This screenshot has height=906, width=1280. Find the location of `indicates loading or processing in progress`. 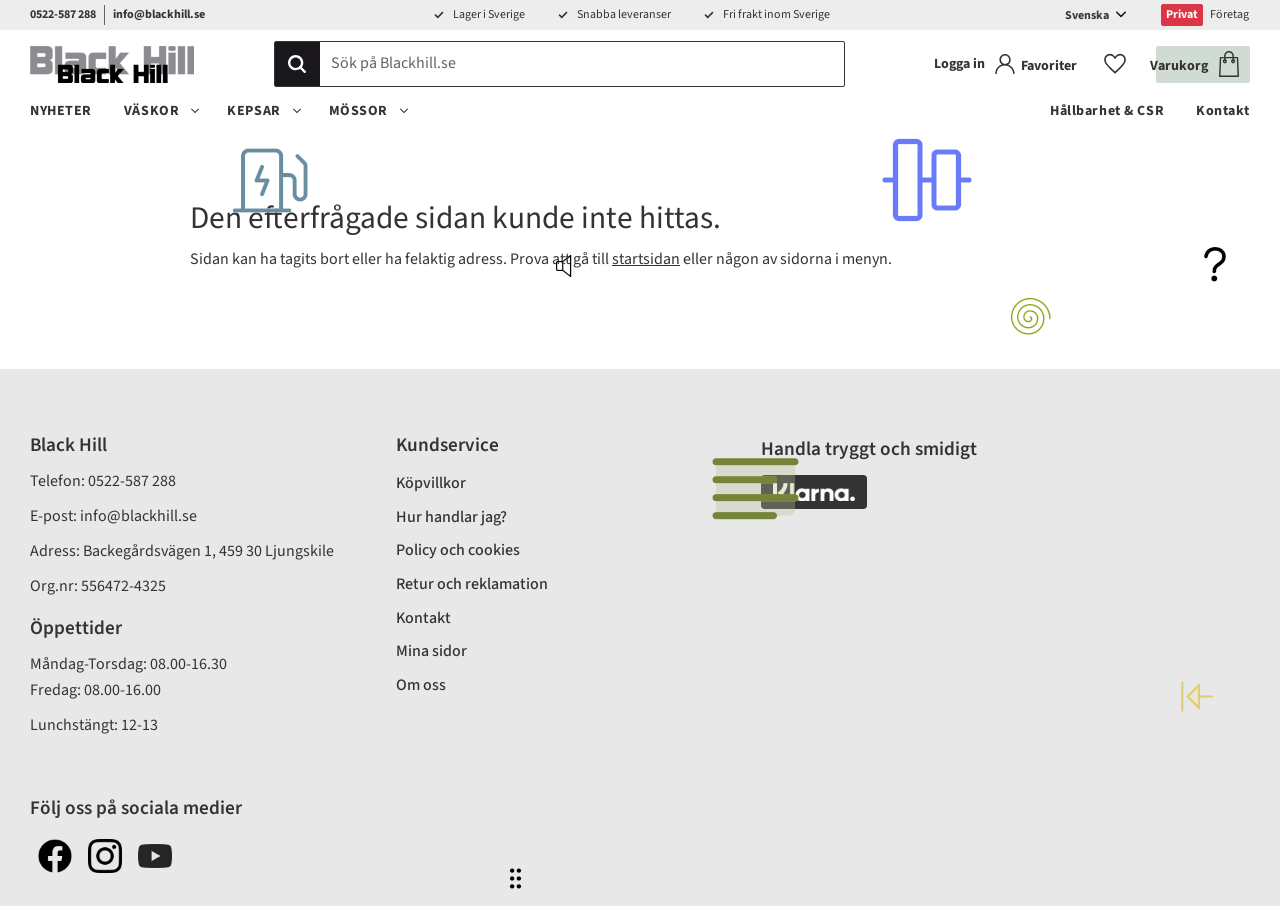

indicates loading or processing in progress is located at coordinates (1028, 315).